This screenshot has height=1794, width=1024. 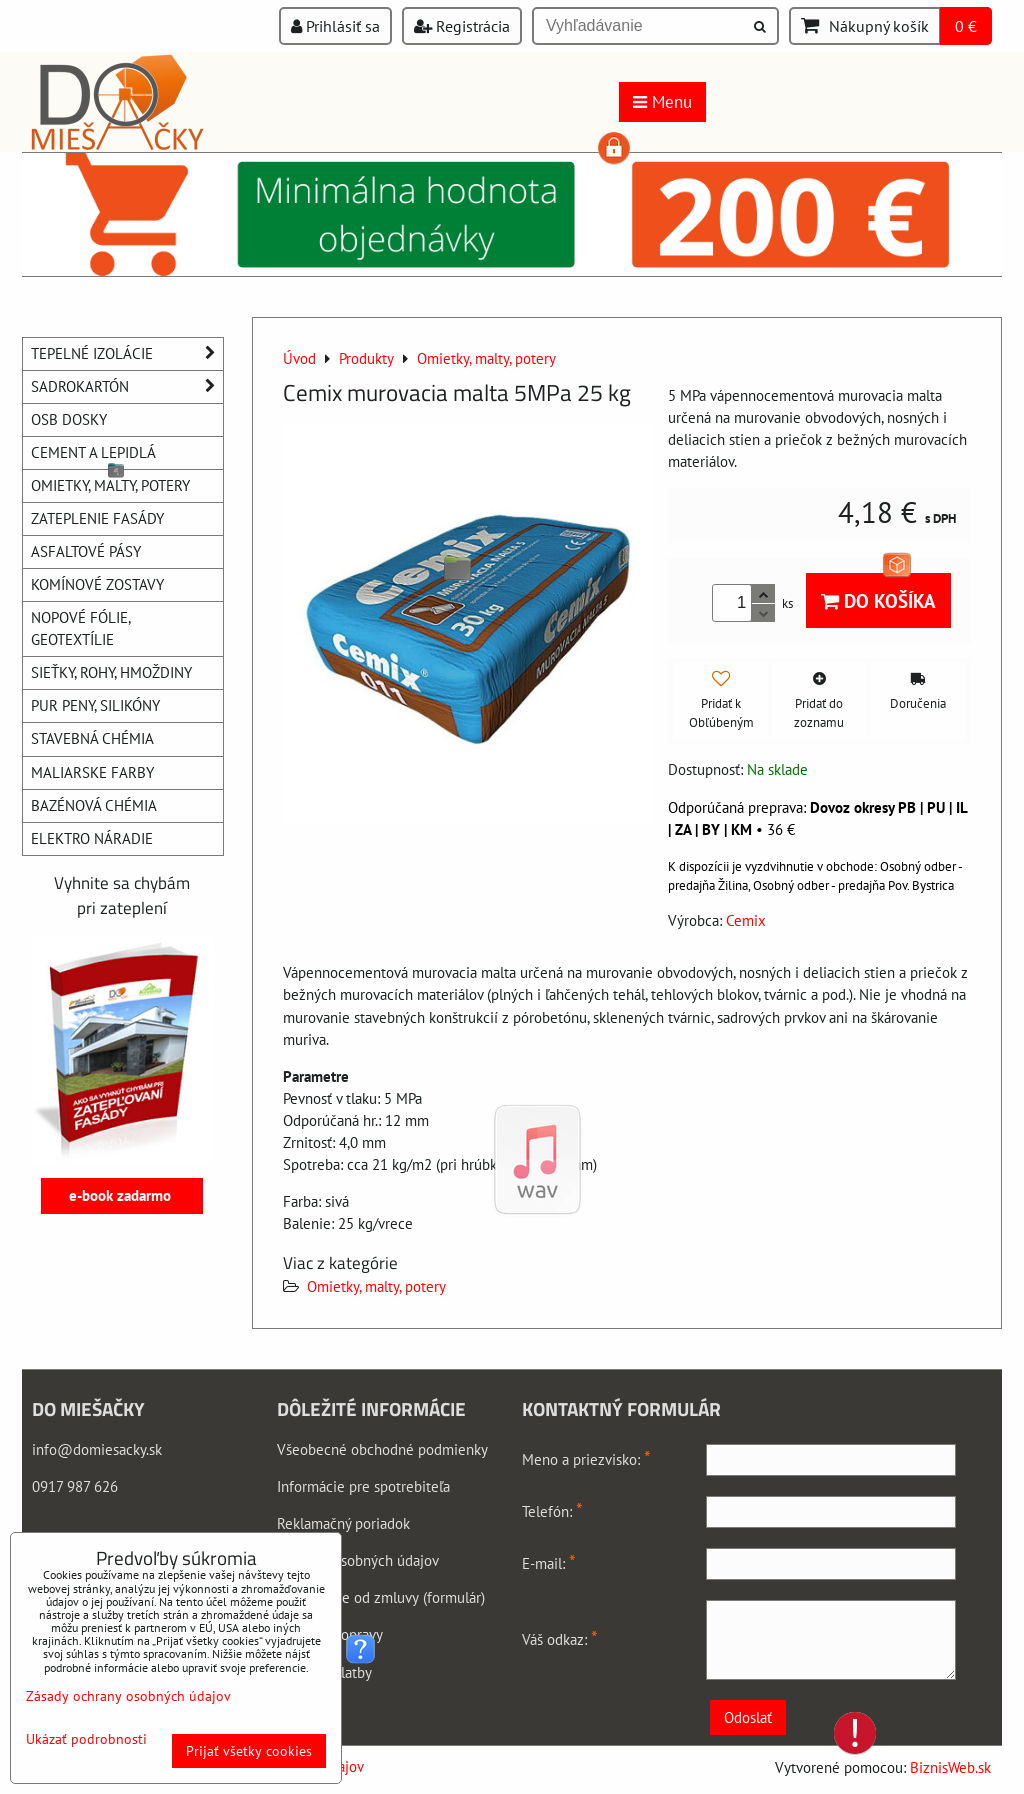 I want to click on an audio file in wav format, so click(x=537, y=1159).